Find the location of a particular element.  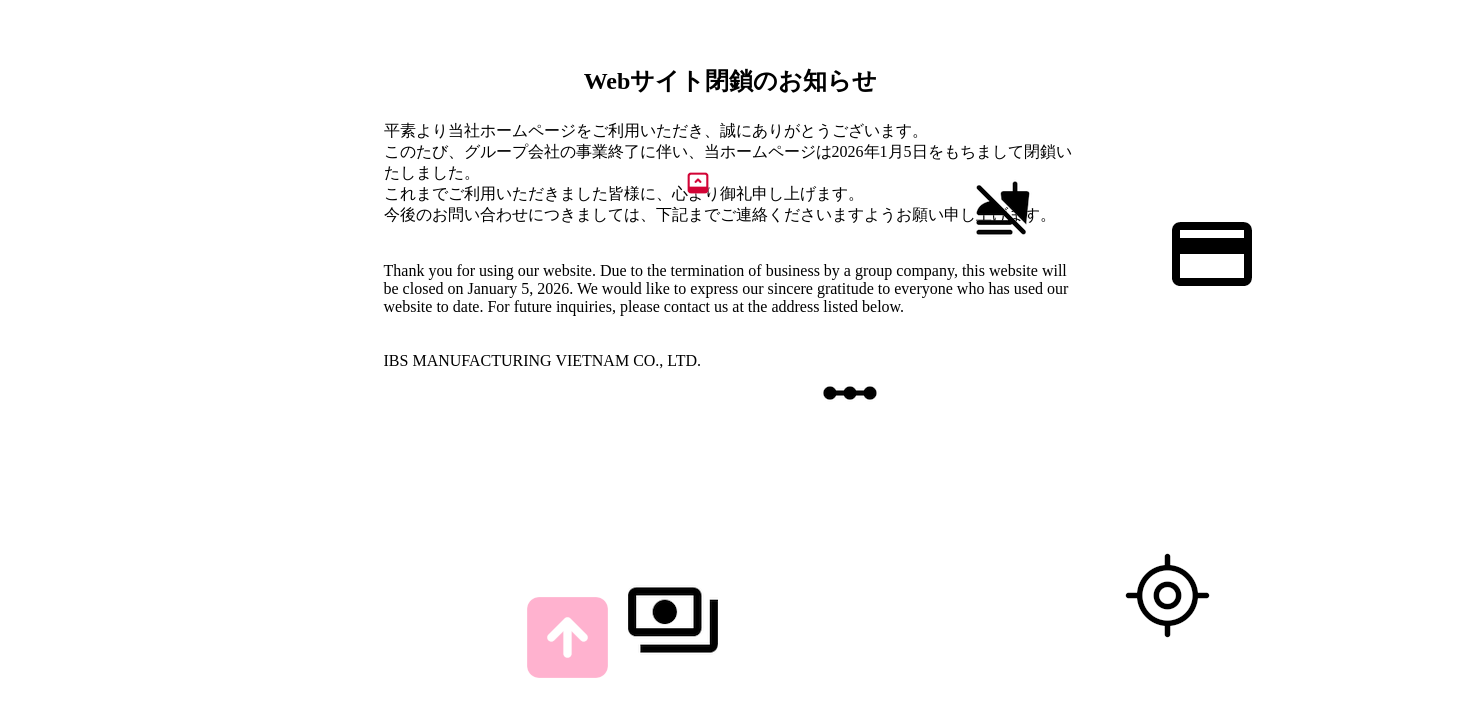

indicates food or eating is not allowed is located at coordinates (1003, 208).